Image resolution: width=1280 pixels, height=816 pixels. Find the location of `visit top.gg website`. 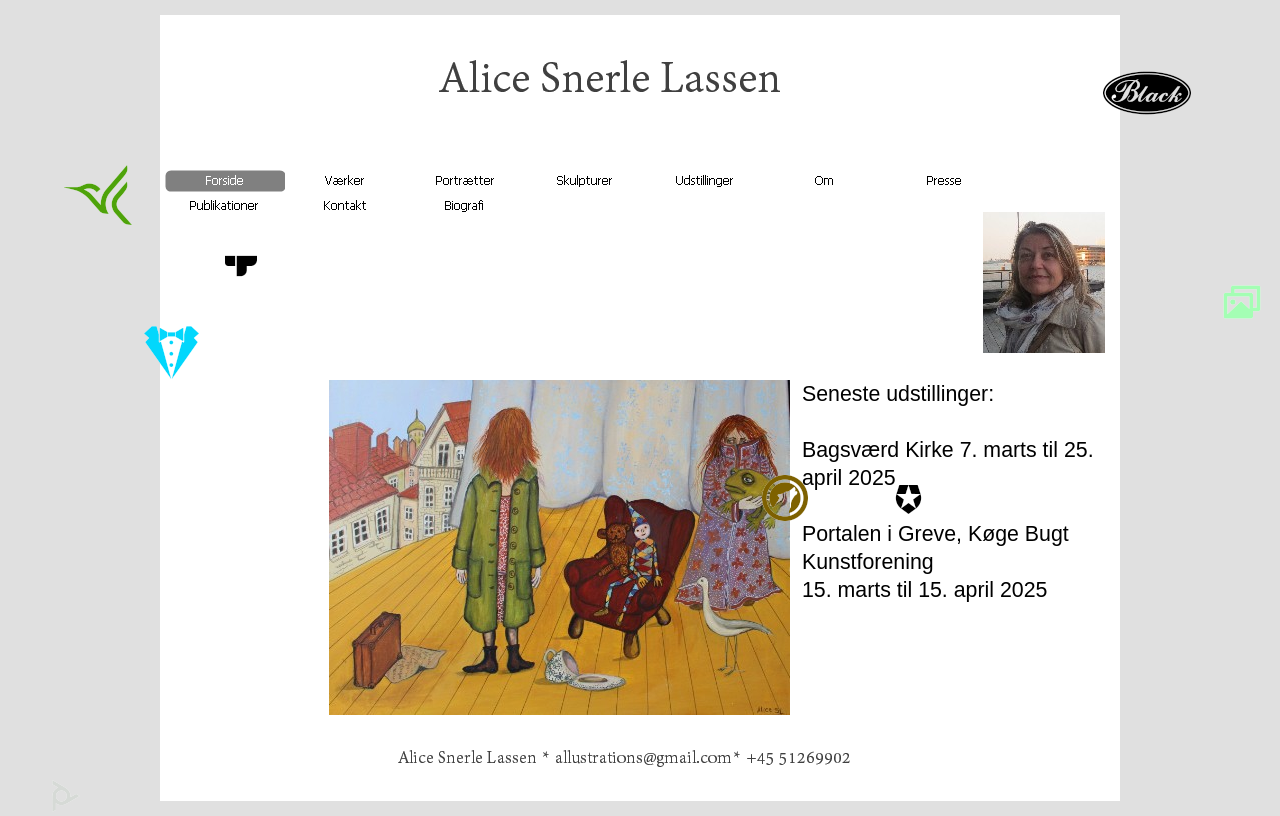

visit top.gg website is located at coordinates (241, 266).